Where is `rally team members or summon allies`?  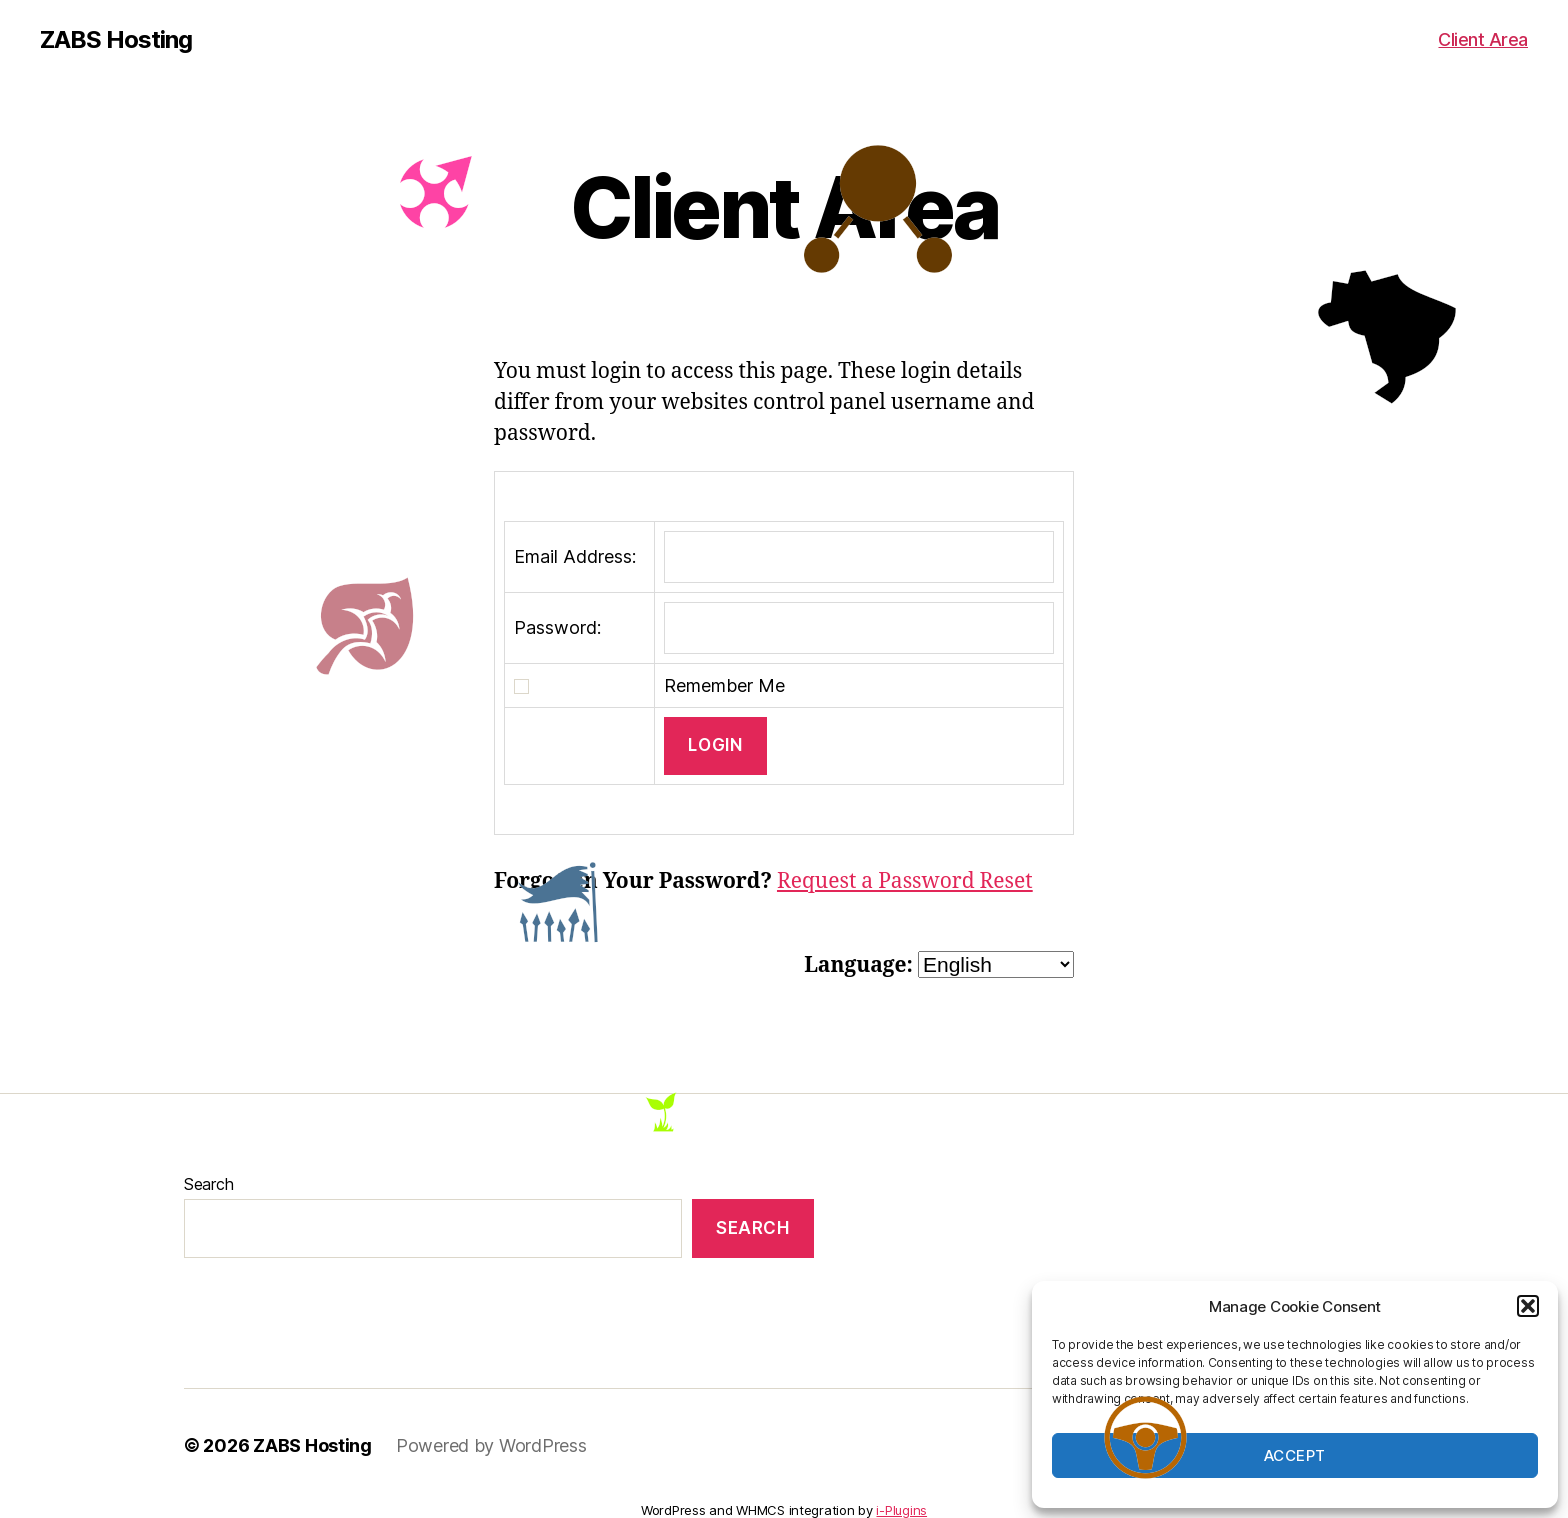 rally team members or summon allies is located at coordinates (558, 902).